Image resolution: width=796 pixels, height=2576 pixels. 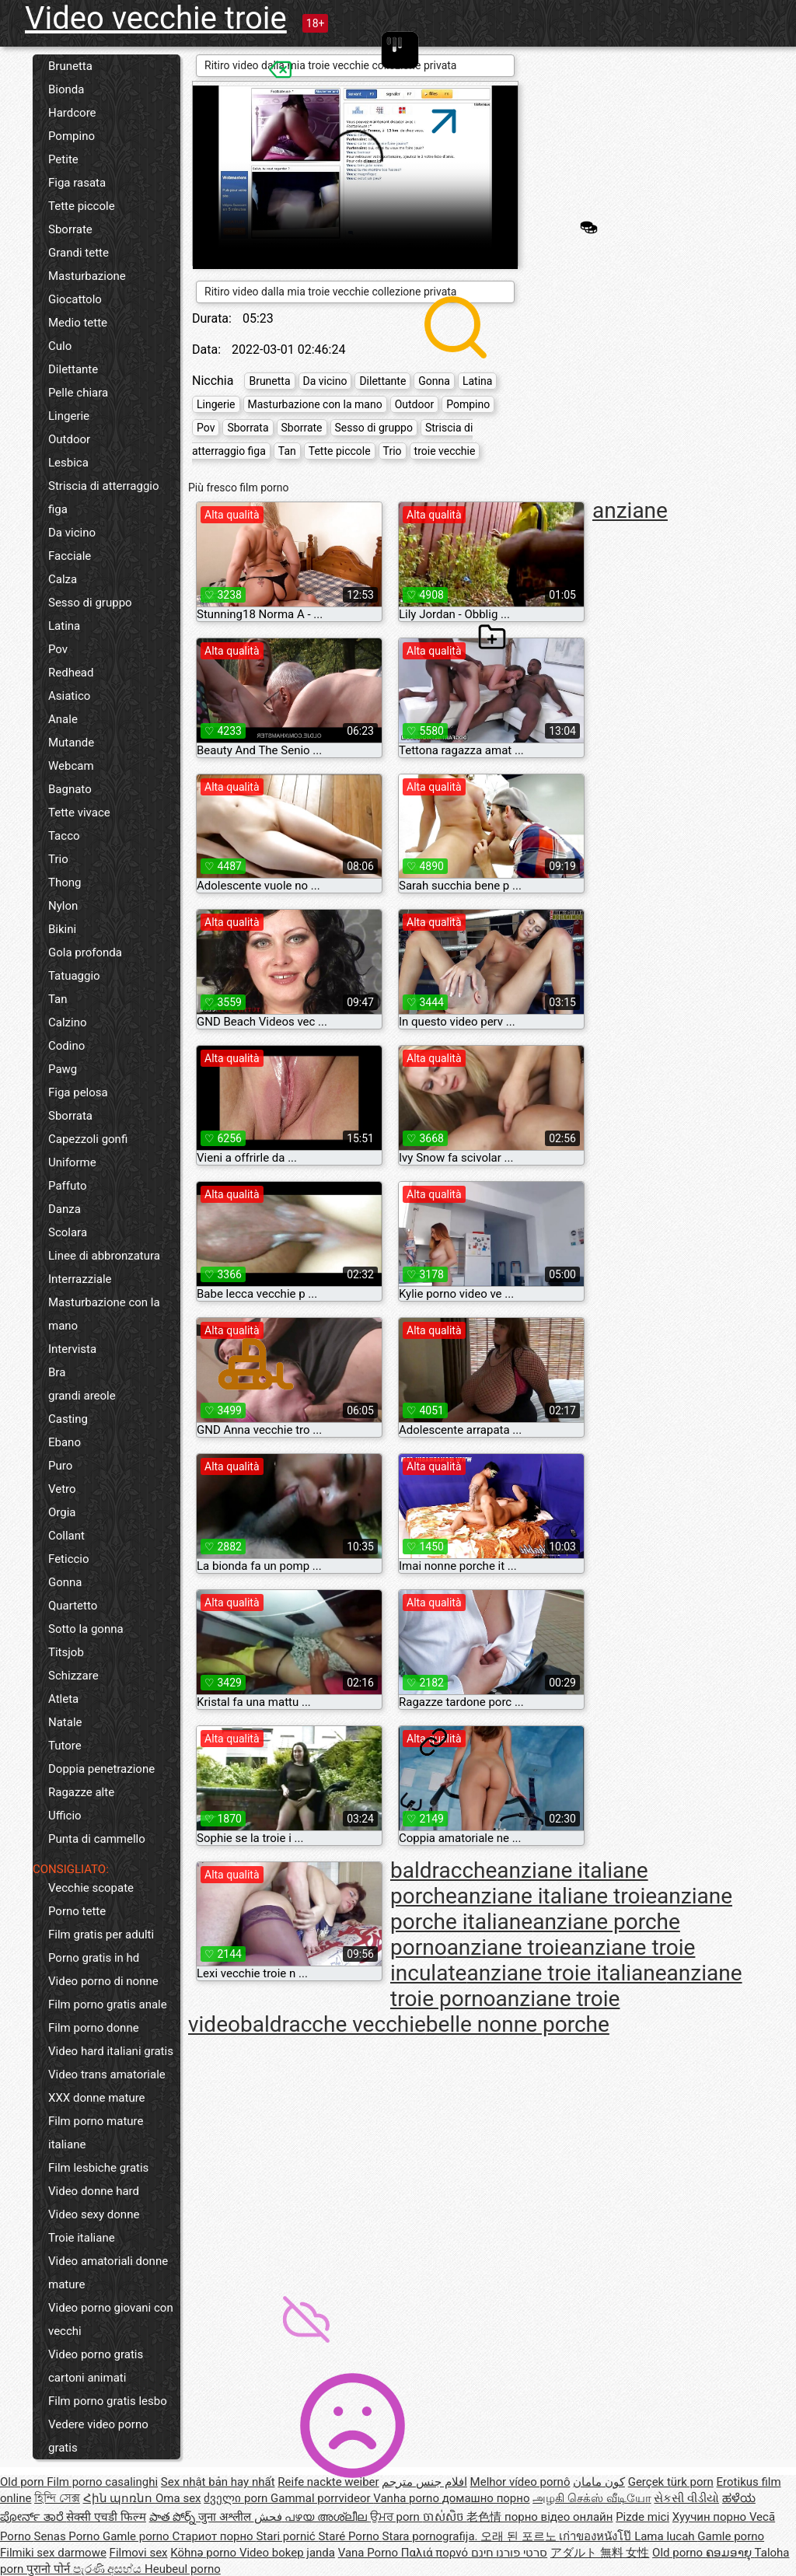 I want to click on submit negative feedback or rating, so click(x=352, y=2425).